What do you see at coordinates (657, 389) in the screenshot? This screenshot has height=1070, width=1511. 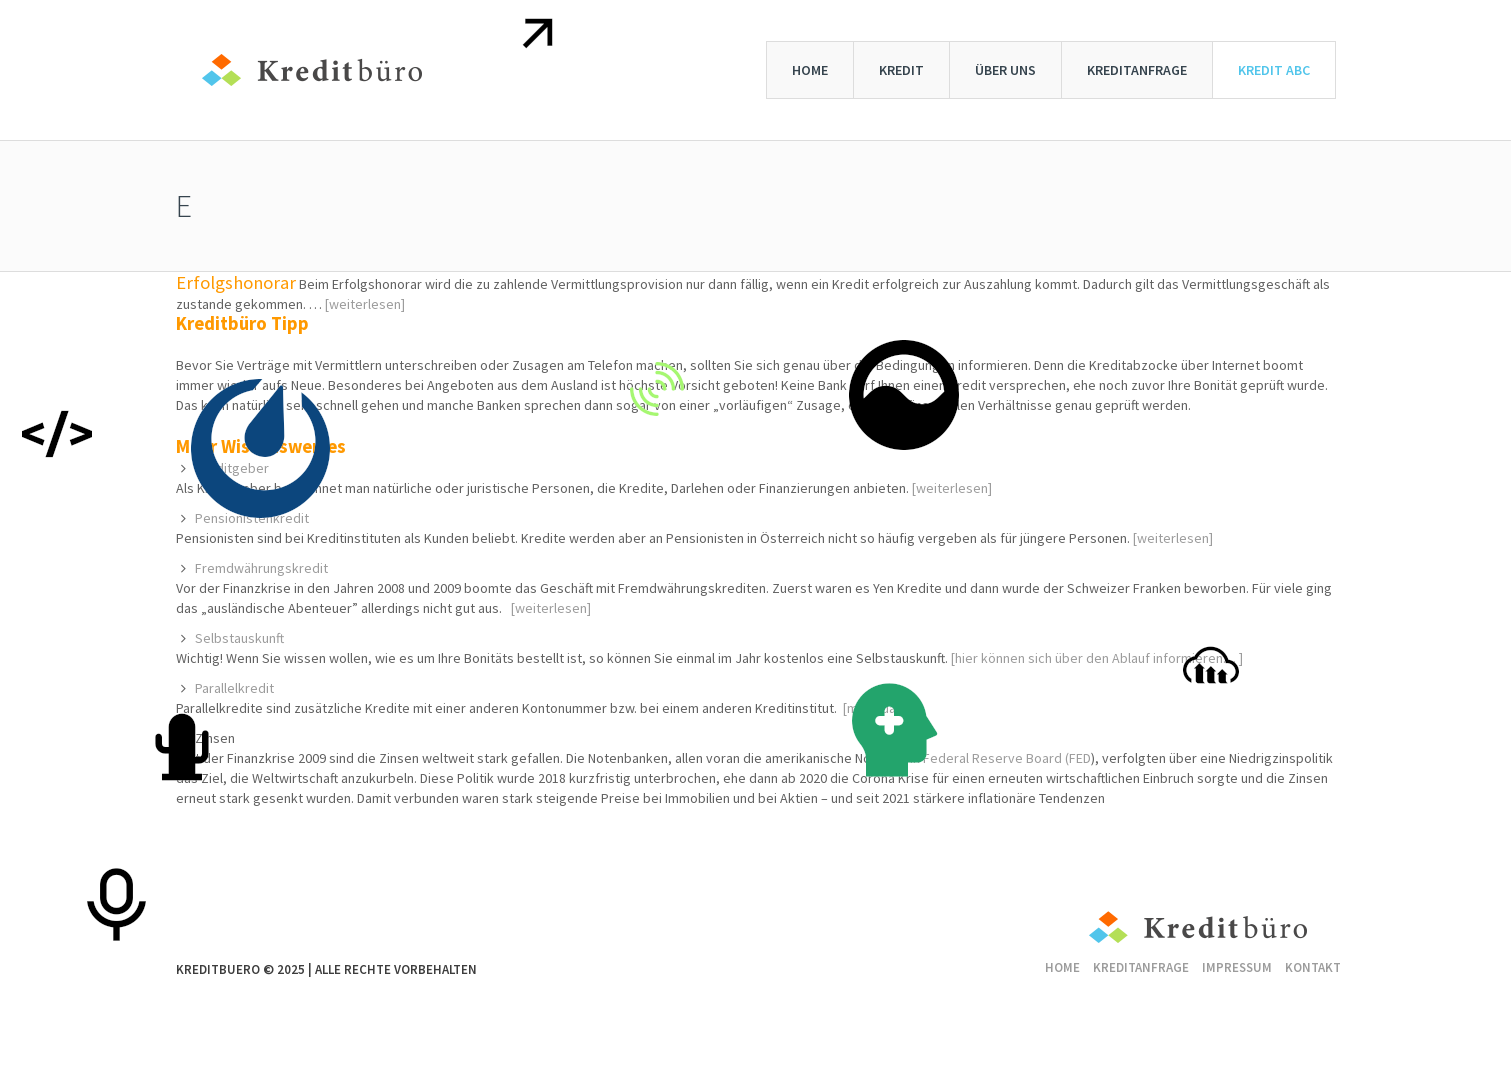 I see `sonarqube server logo` at bounding box center [657, 389].